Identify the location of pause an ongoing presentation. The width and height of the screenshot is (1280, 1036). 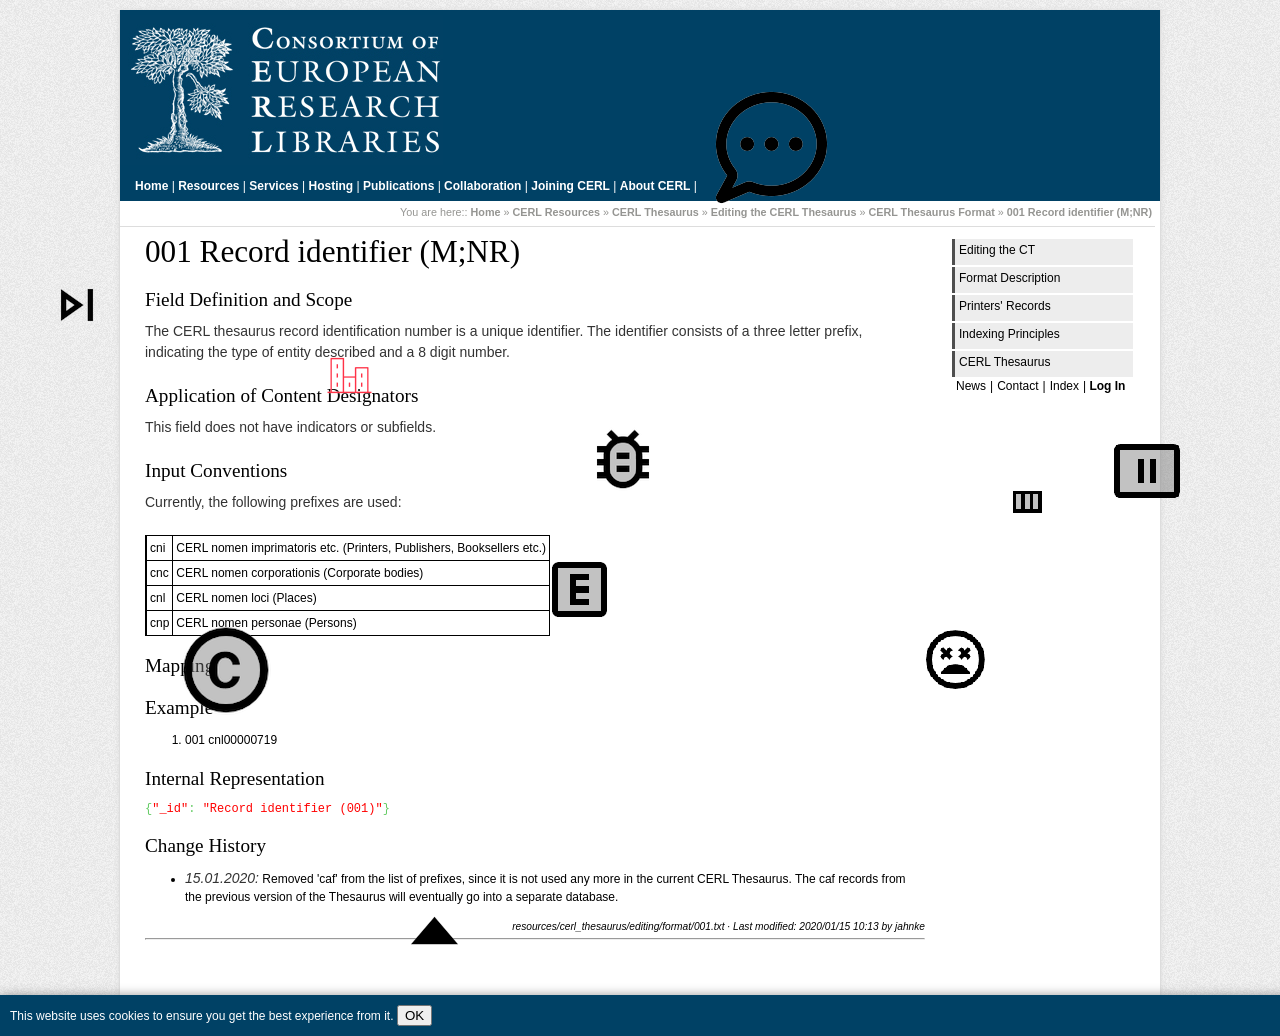
(1147, 471).